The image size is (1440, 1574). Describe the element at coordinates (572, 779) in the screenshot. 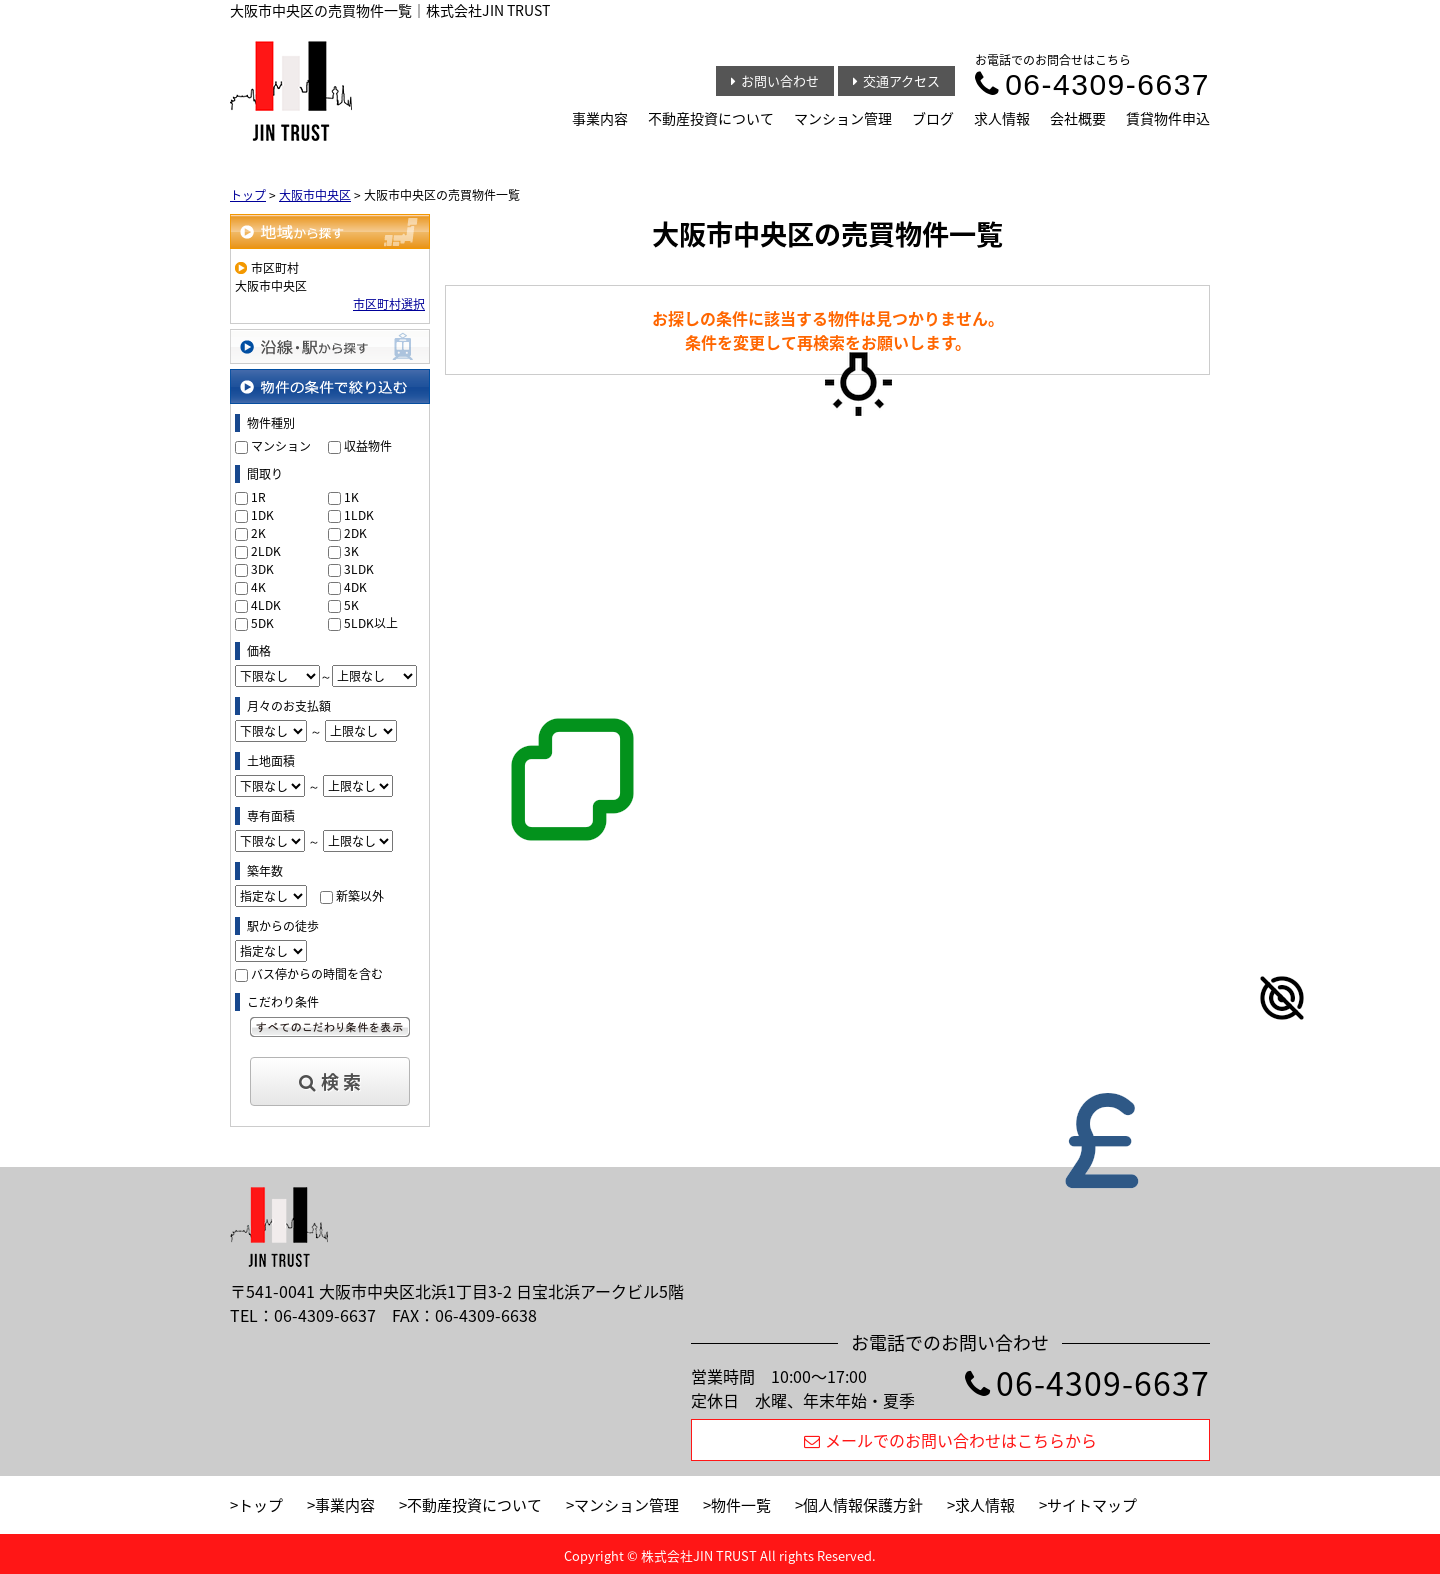

I see `combine or merge selected layers` at that location.